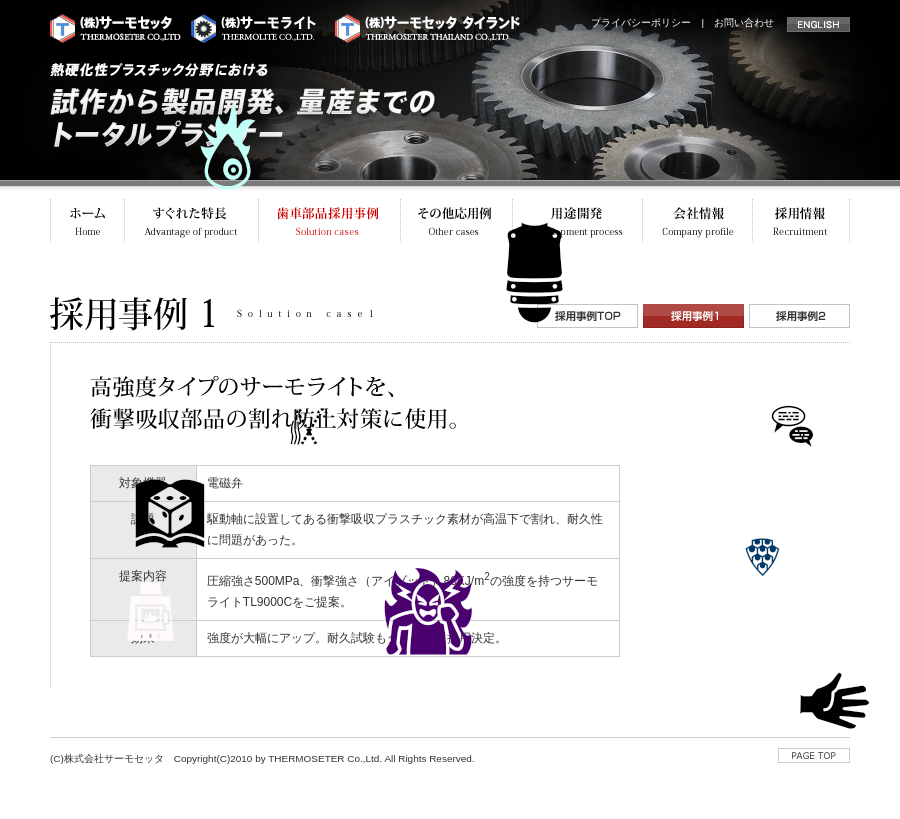 Image resolution: width=900 pixels, height=819 pixels. I want to click on activate enrage ability or berserk mode, so click(428, 611).